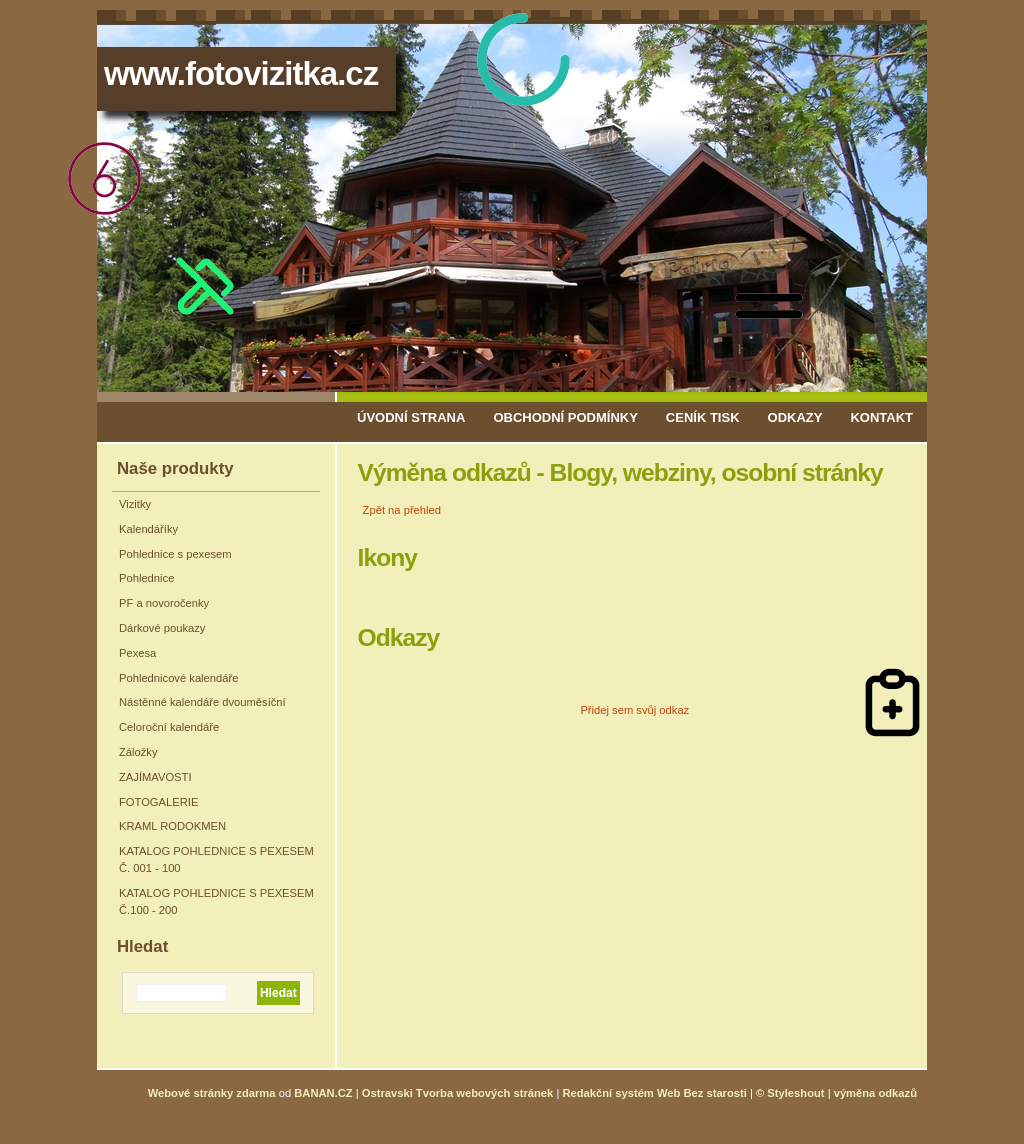 This screenshot has height=1144, width=1024. Describe the element at coordinates (104, 178) in the screenshot. I see `indicates step 6 in a multi-step process` at that location.